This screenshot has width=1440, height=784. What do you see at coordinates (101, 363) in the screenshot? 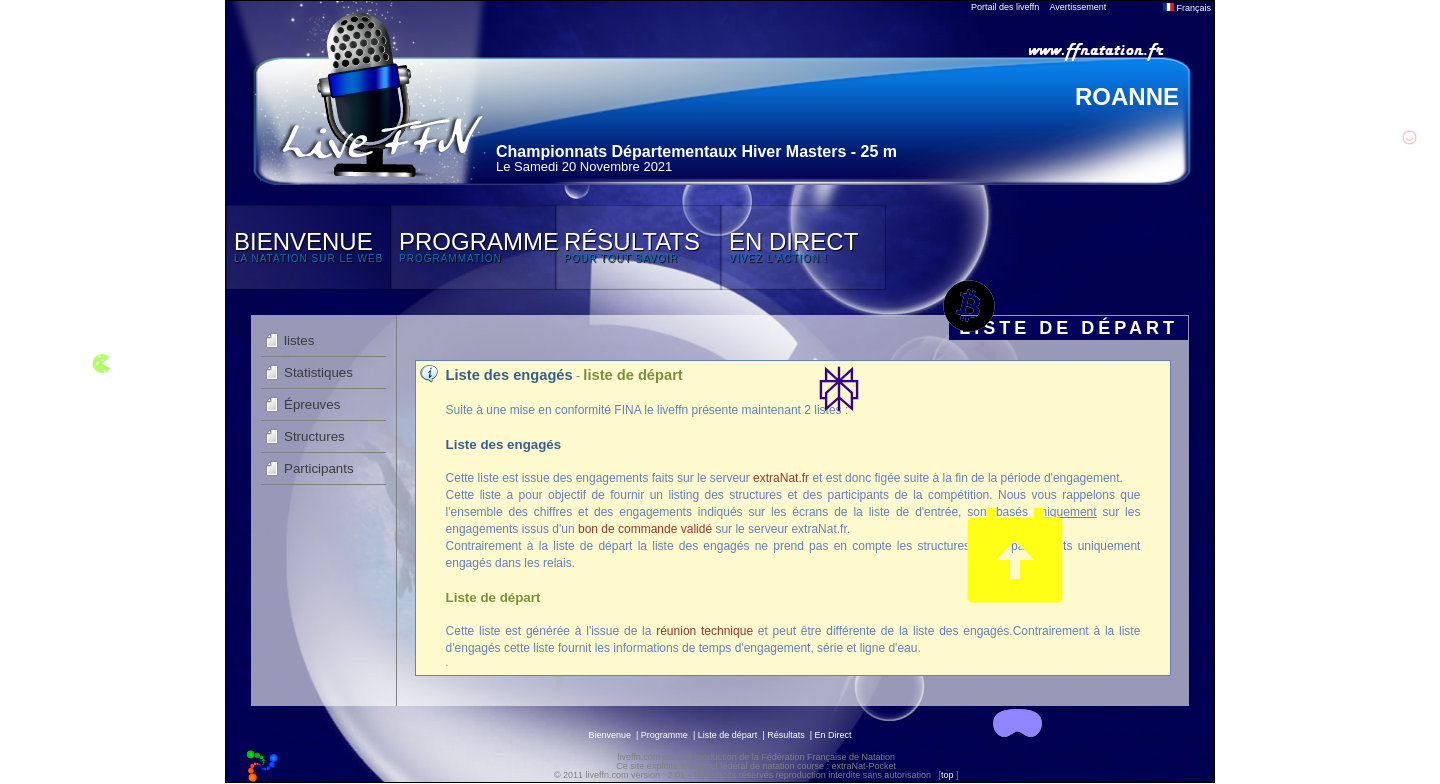
I see `cookiecutter project templating tool logo` at bounding box center [101, 363].